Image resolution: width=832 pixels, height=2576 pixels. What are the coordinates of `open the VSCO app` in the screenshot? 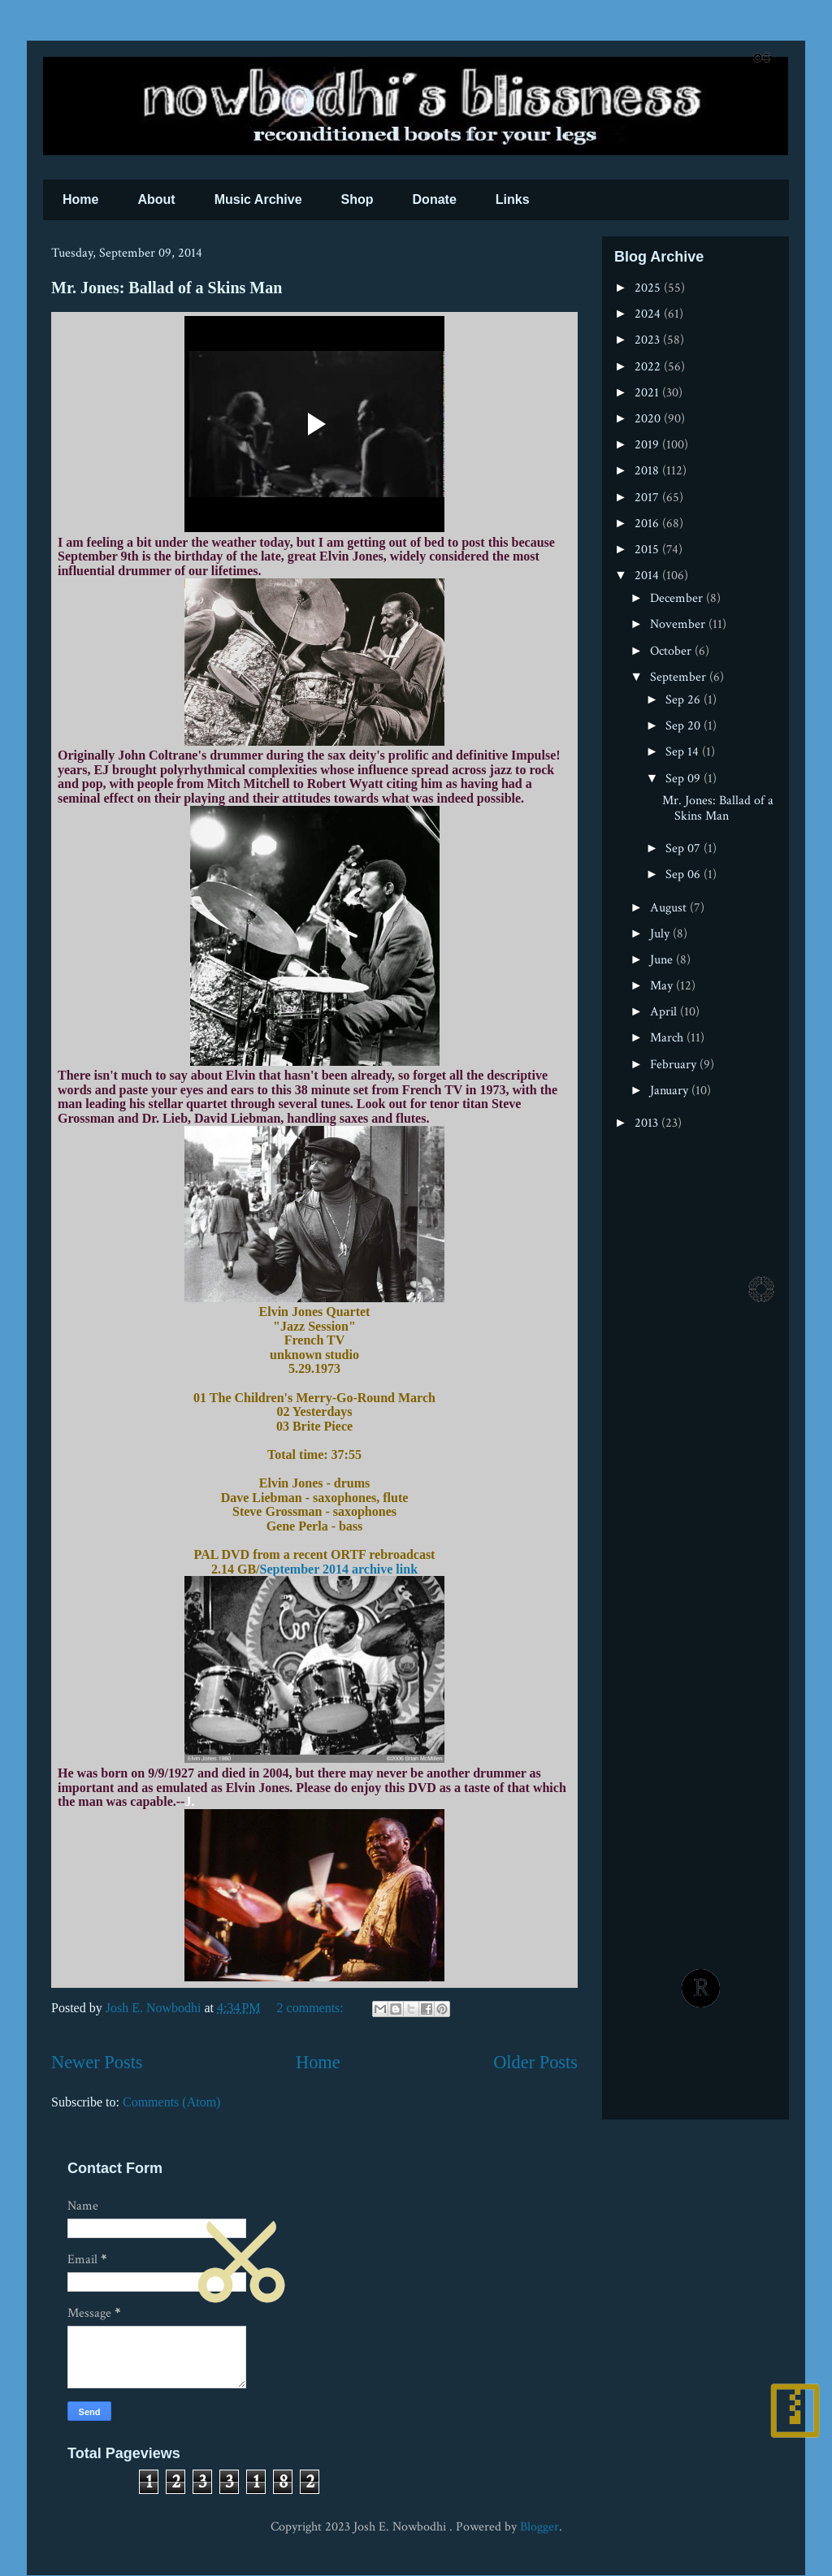 It's located at (761, 1289).